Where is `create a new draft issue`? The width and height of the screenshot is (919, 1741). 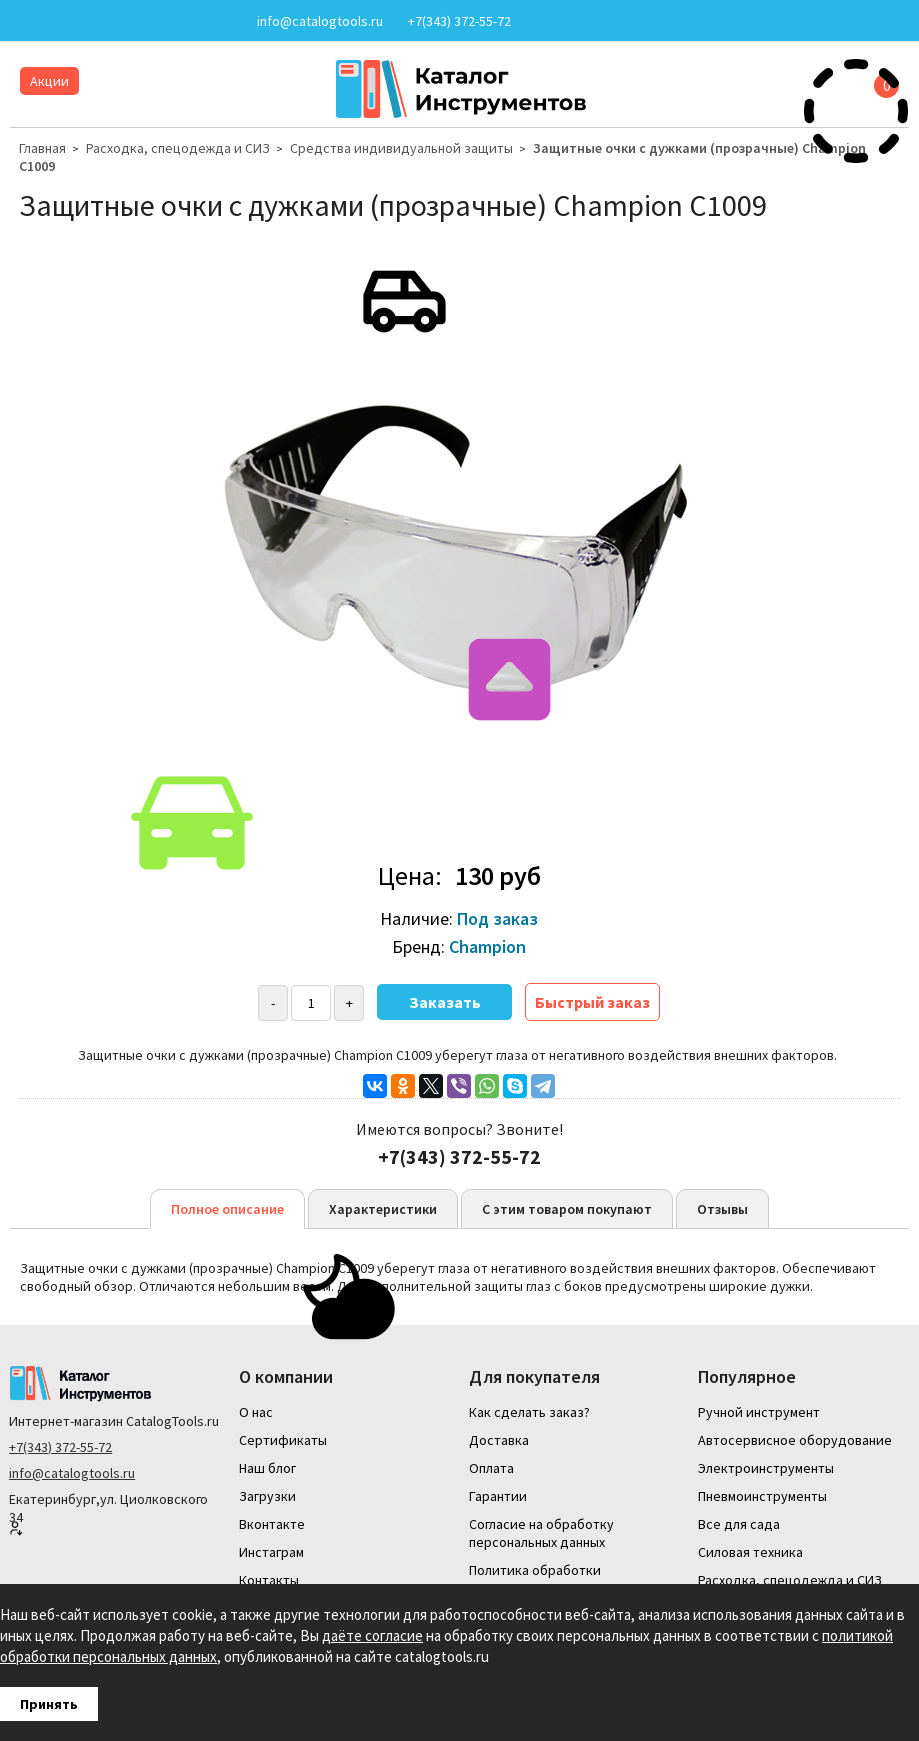
create a new draft issue is located at coordinates (856, 111).